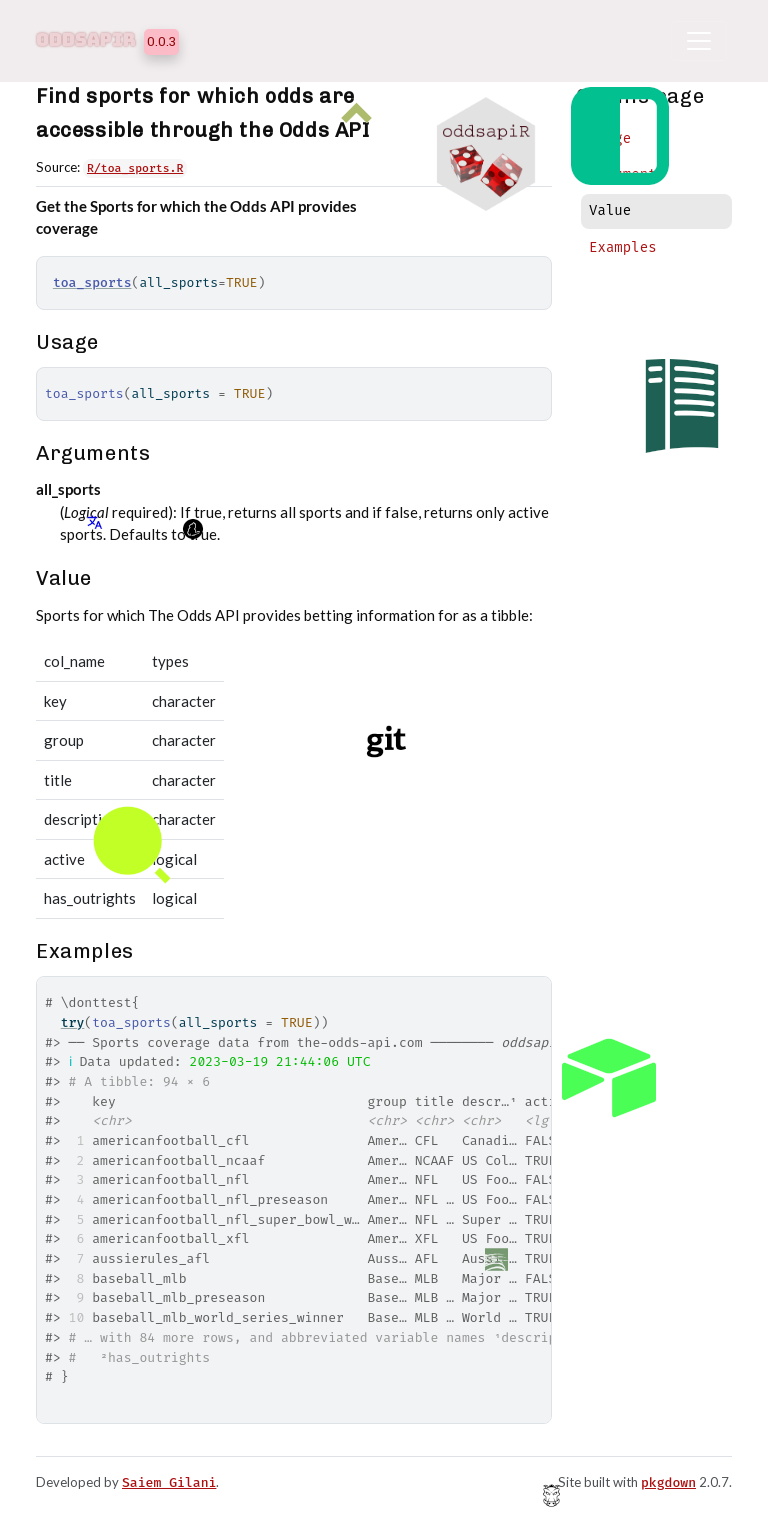  Describe the element at coordinates (682, 406) in the screenshot. I see `access Read the Docs documentation platform` at that location.